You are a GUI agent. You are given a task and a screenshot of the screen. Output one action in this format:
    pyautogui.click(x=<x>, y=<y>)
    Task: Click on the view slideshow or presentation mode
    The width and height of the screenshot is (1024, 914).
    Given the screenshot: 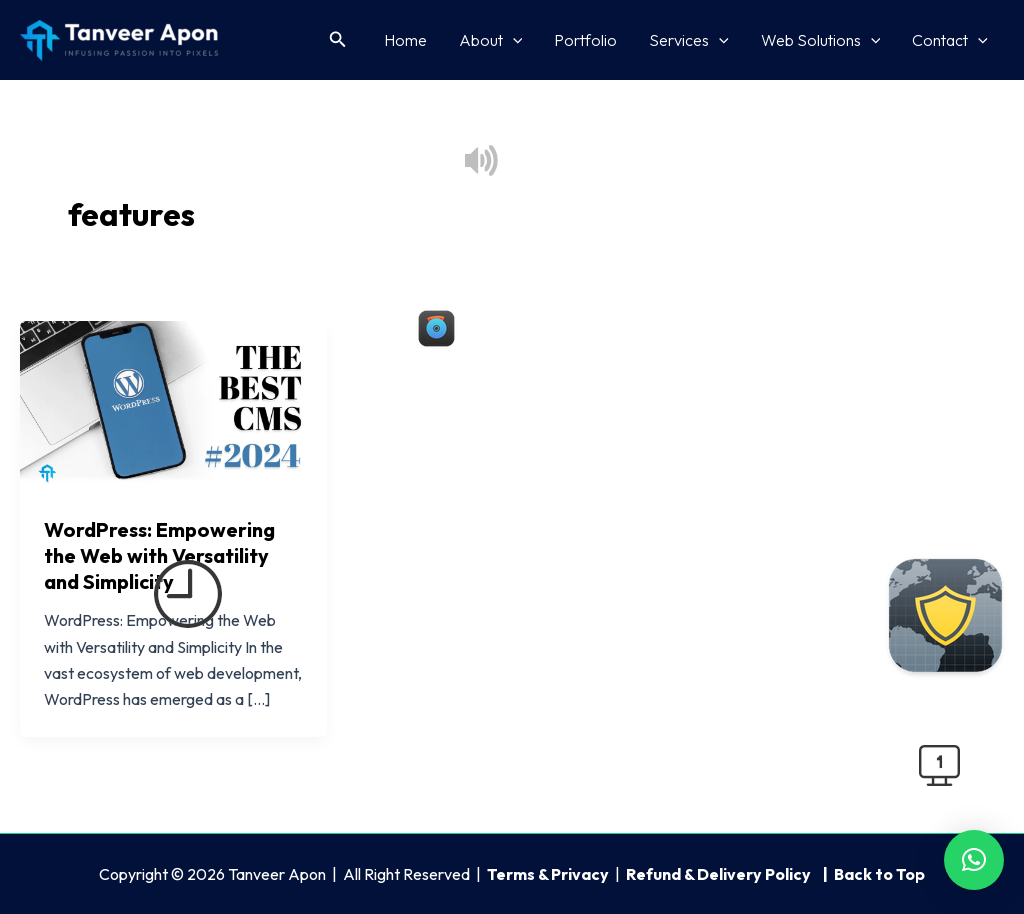 What is the action you would take?
    pyautogui.click(x=188, y=594)
    